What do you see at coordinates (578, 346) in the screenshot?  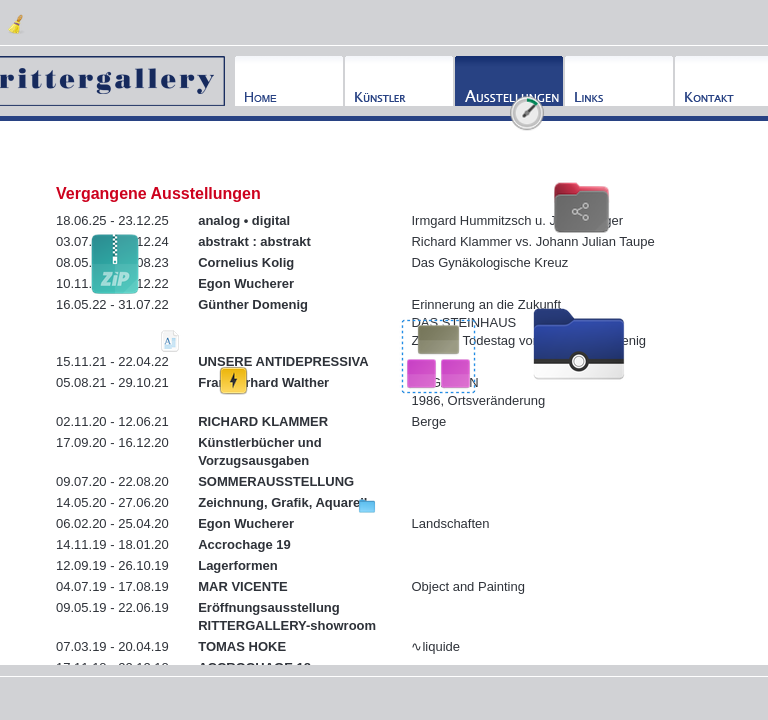 I see `folder containing pokémon game files or saves` at bounding box center [578, 346].